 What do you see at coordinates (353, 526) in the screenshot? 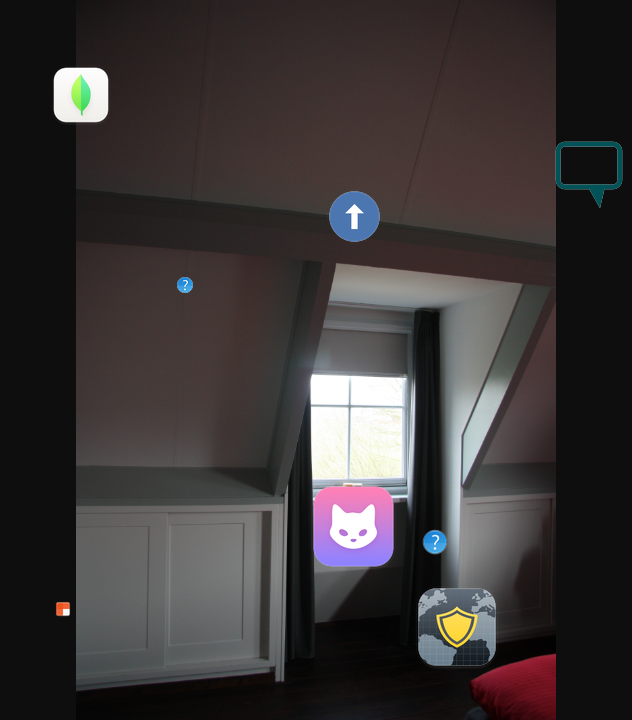
I see `open clash verge proxy client` at bounding box center [353, 526].